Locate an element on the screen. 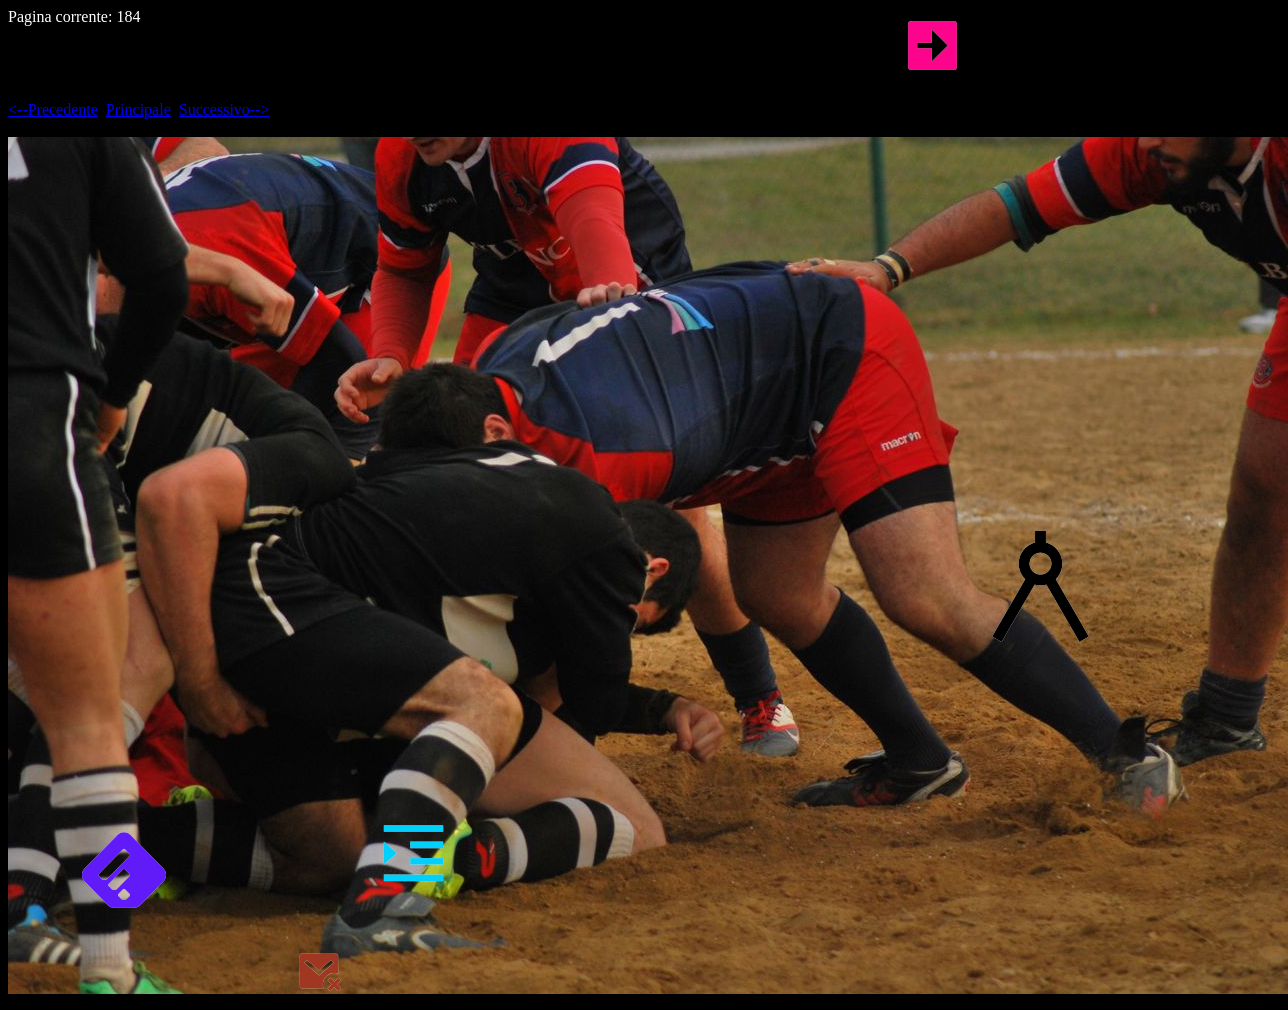 This screenshot has height=1010, width=1288. open Feedly app is located at coordinates (124, 870).